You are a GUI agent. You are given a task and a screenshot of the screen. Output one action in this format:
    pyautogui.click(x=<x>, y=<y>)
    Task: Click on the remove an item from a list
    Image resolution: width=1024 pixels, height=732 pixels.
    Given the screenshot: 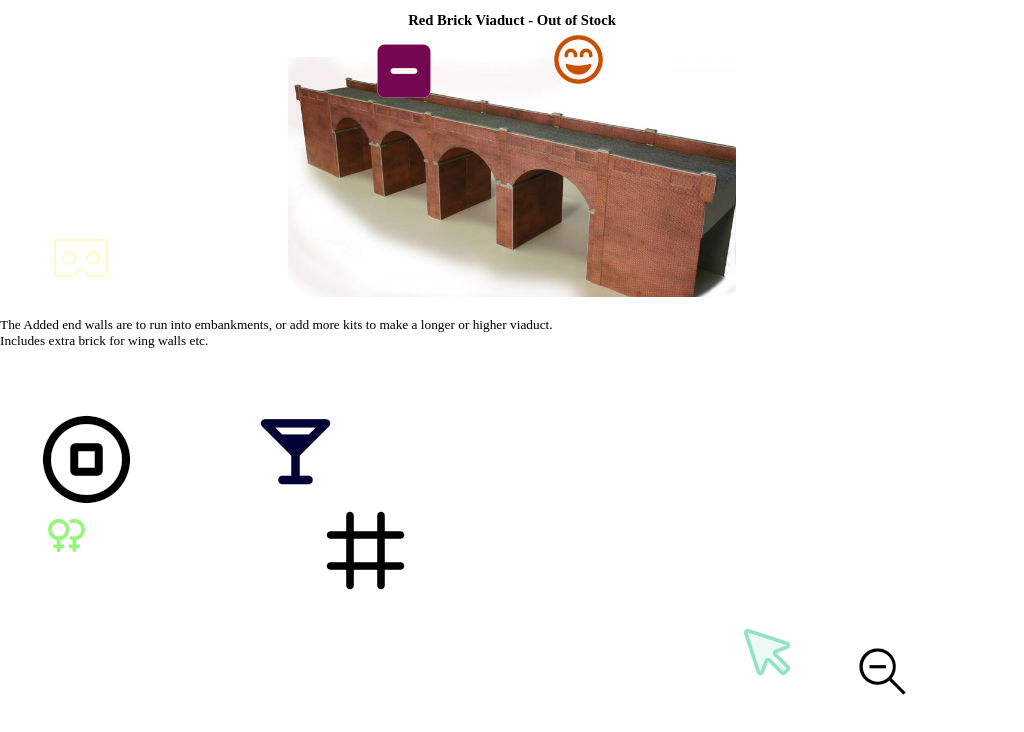 What is the action you would take?
    pyautogui.click(x=404, y=71)
    